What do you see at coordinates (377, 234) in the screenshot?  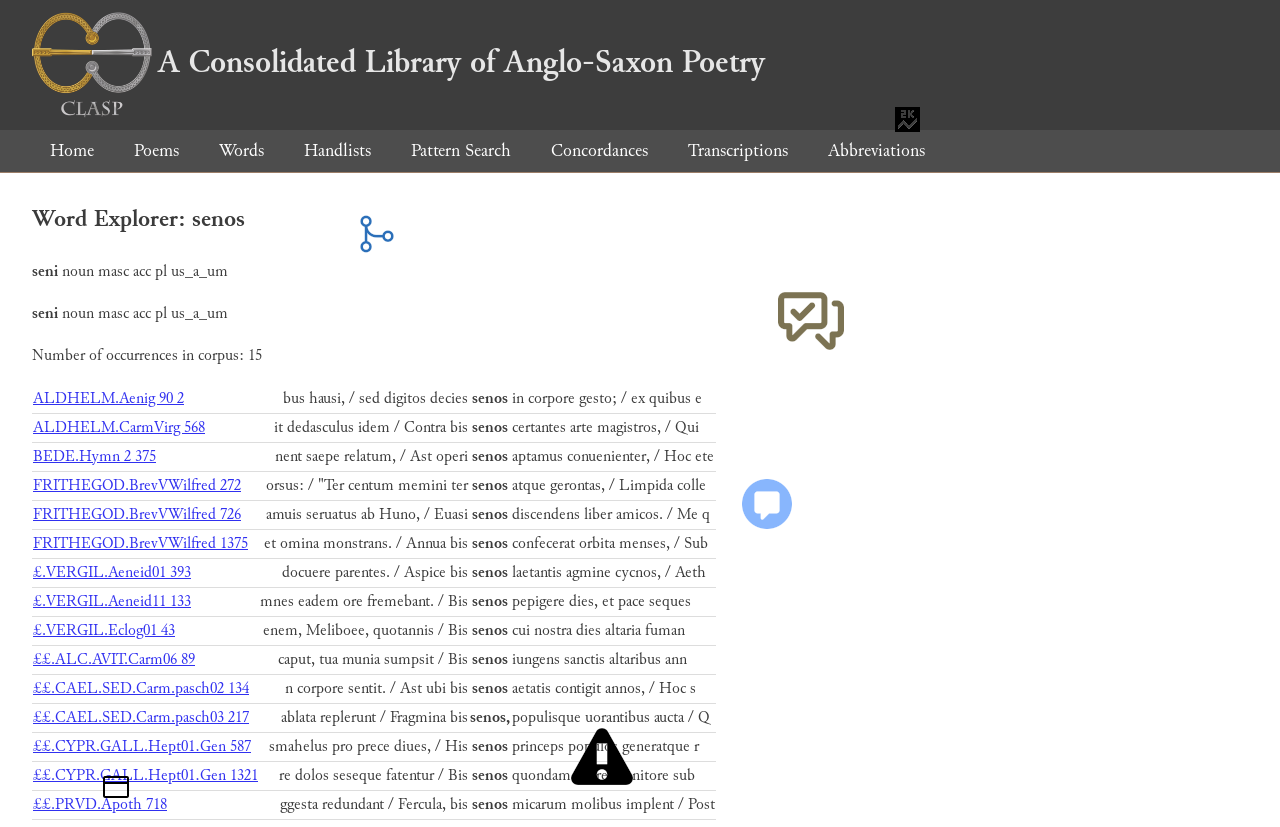 I see `merge a branch into the main codebase` at bounding box center [377, 234].